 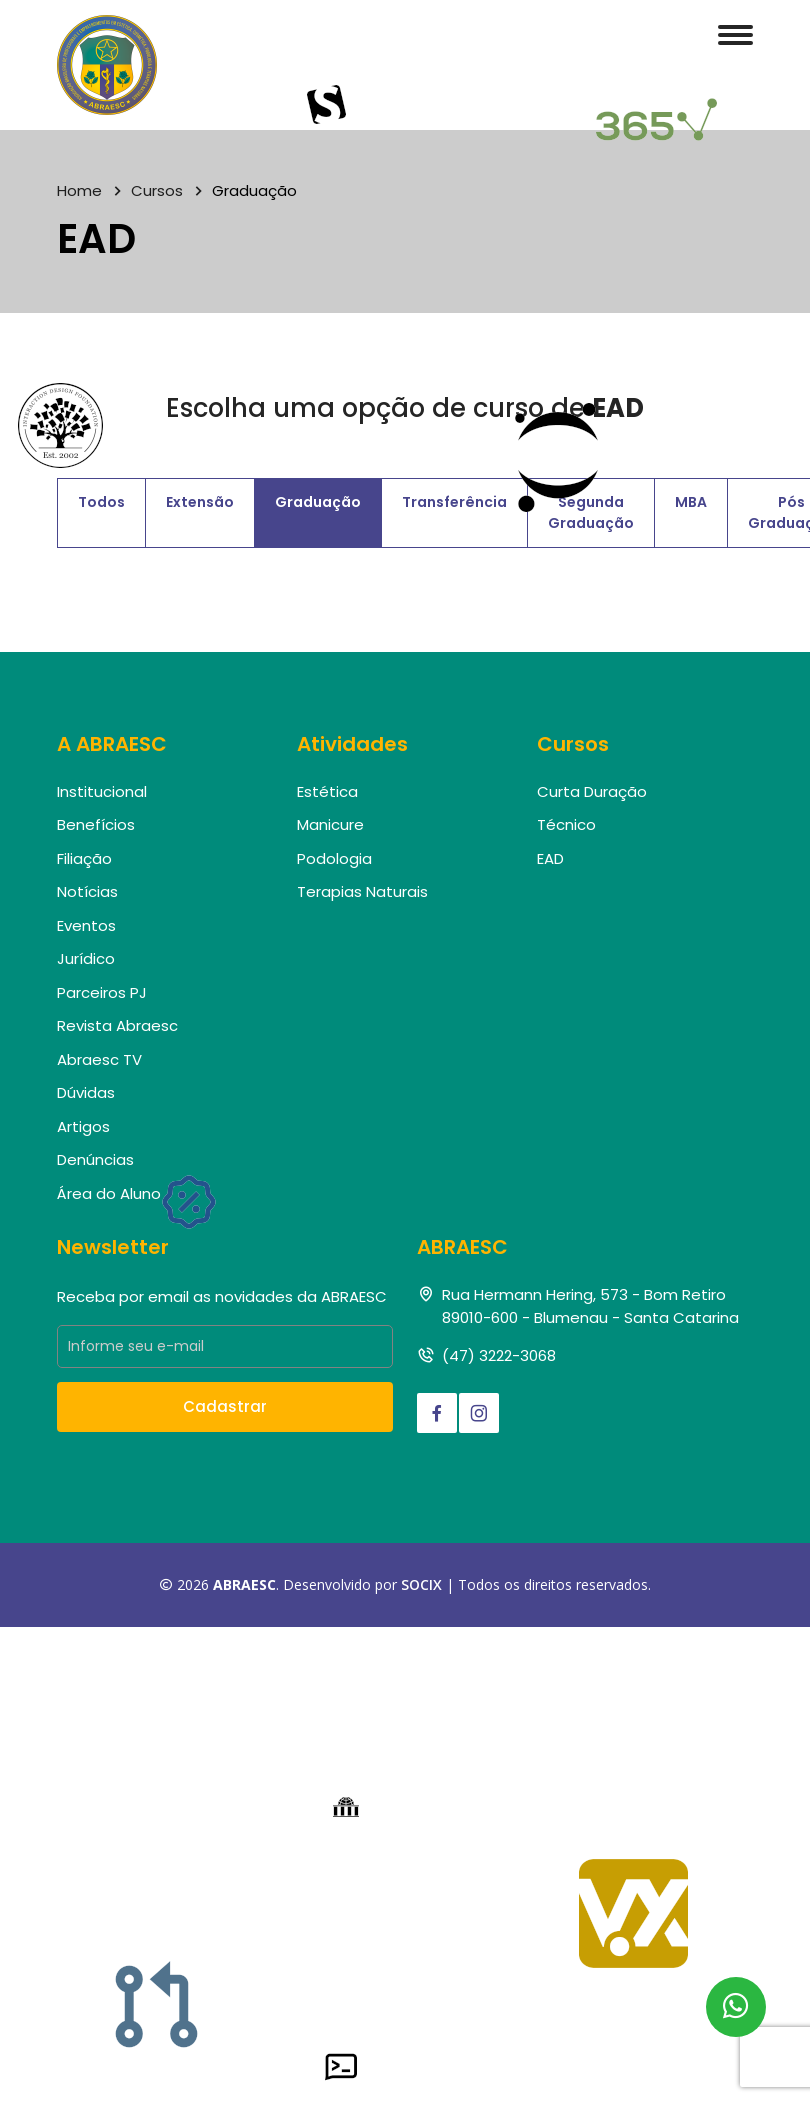 What do you see at coordinates (341, 2067) in the screenshot?
I see `open ntfy push notification service` at bounding box center [341, 2067].